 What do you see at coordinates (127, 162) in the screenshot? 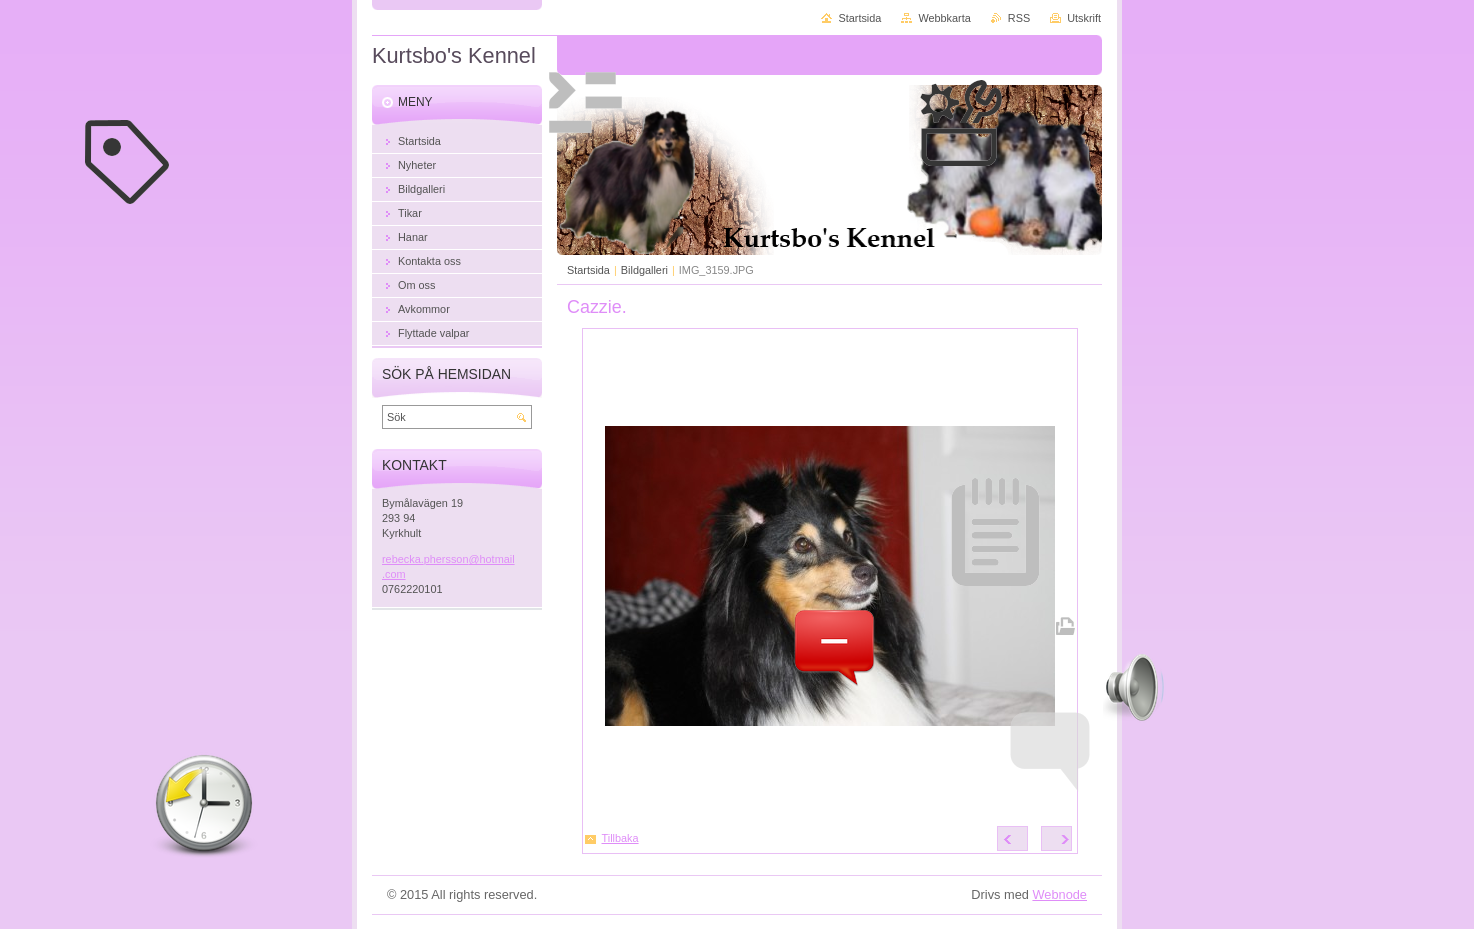
I see `add or edit tags for music tracks` at bounding box center [127, 162].